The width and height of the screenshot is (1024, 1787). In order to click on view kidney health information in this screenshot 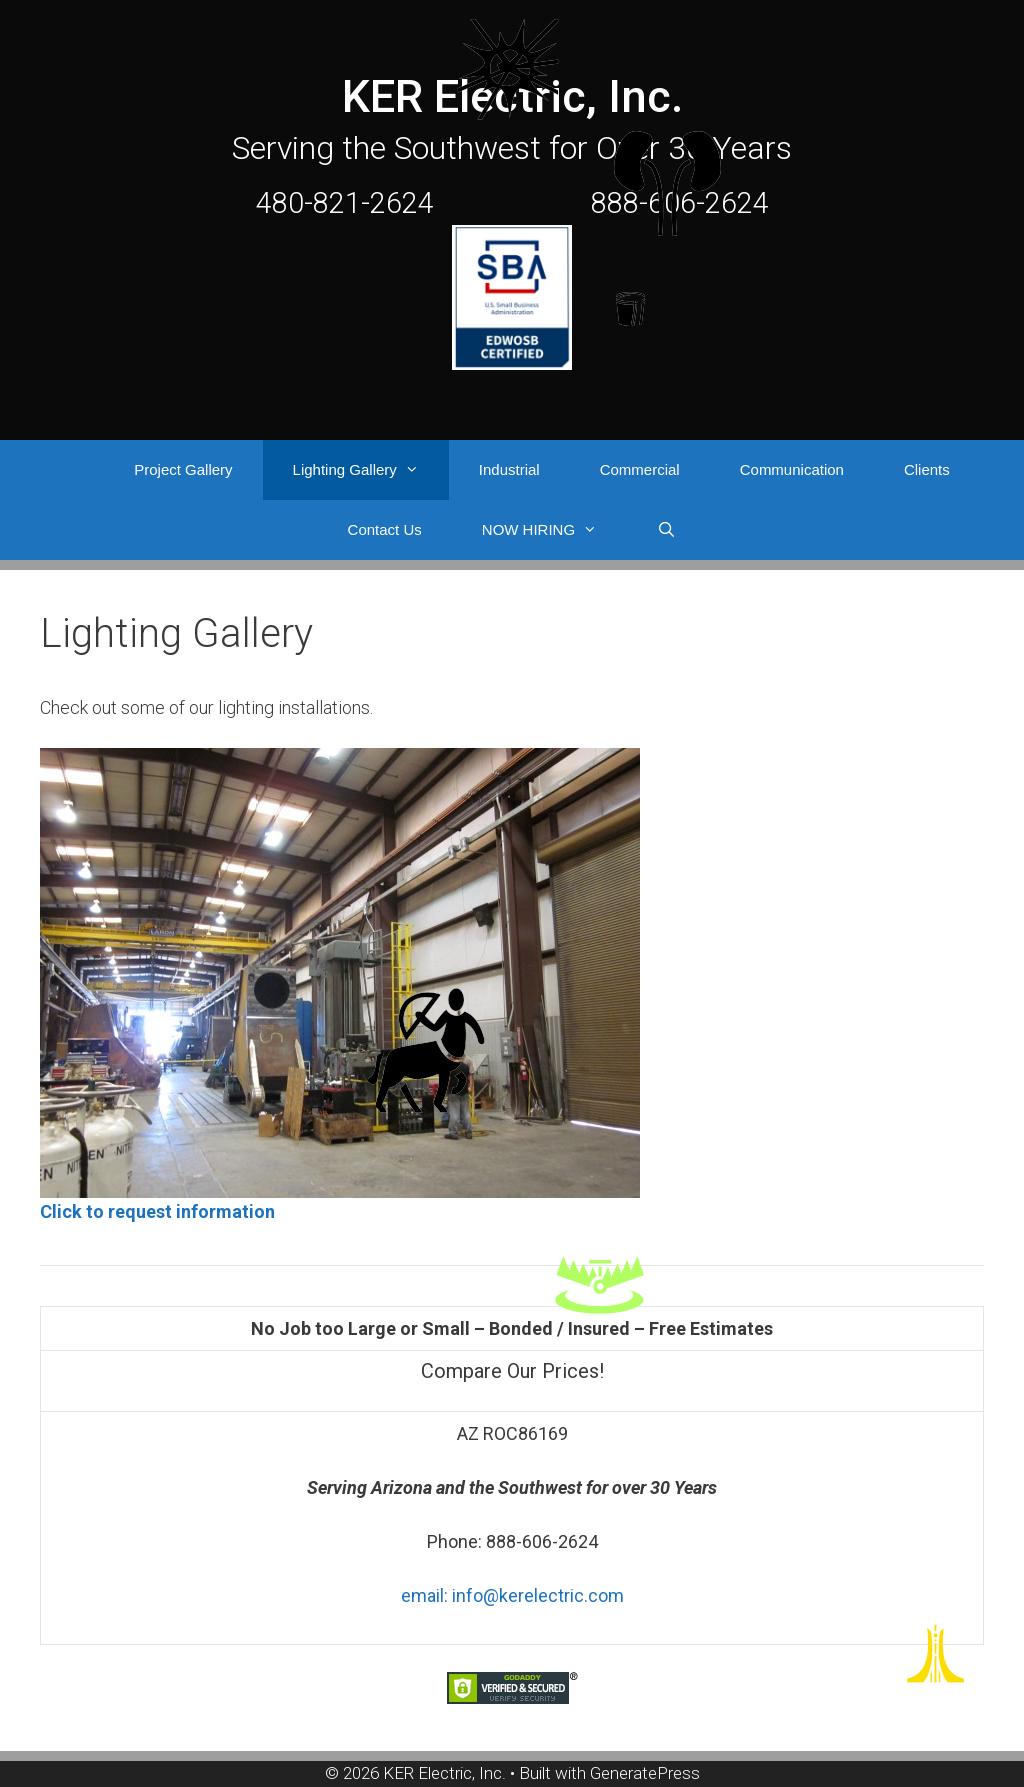, I will do `click(667, 183)`.